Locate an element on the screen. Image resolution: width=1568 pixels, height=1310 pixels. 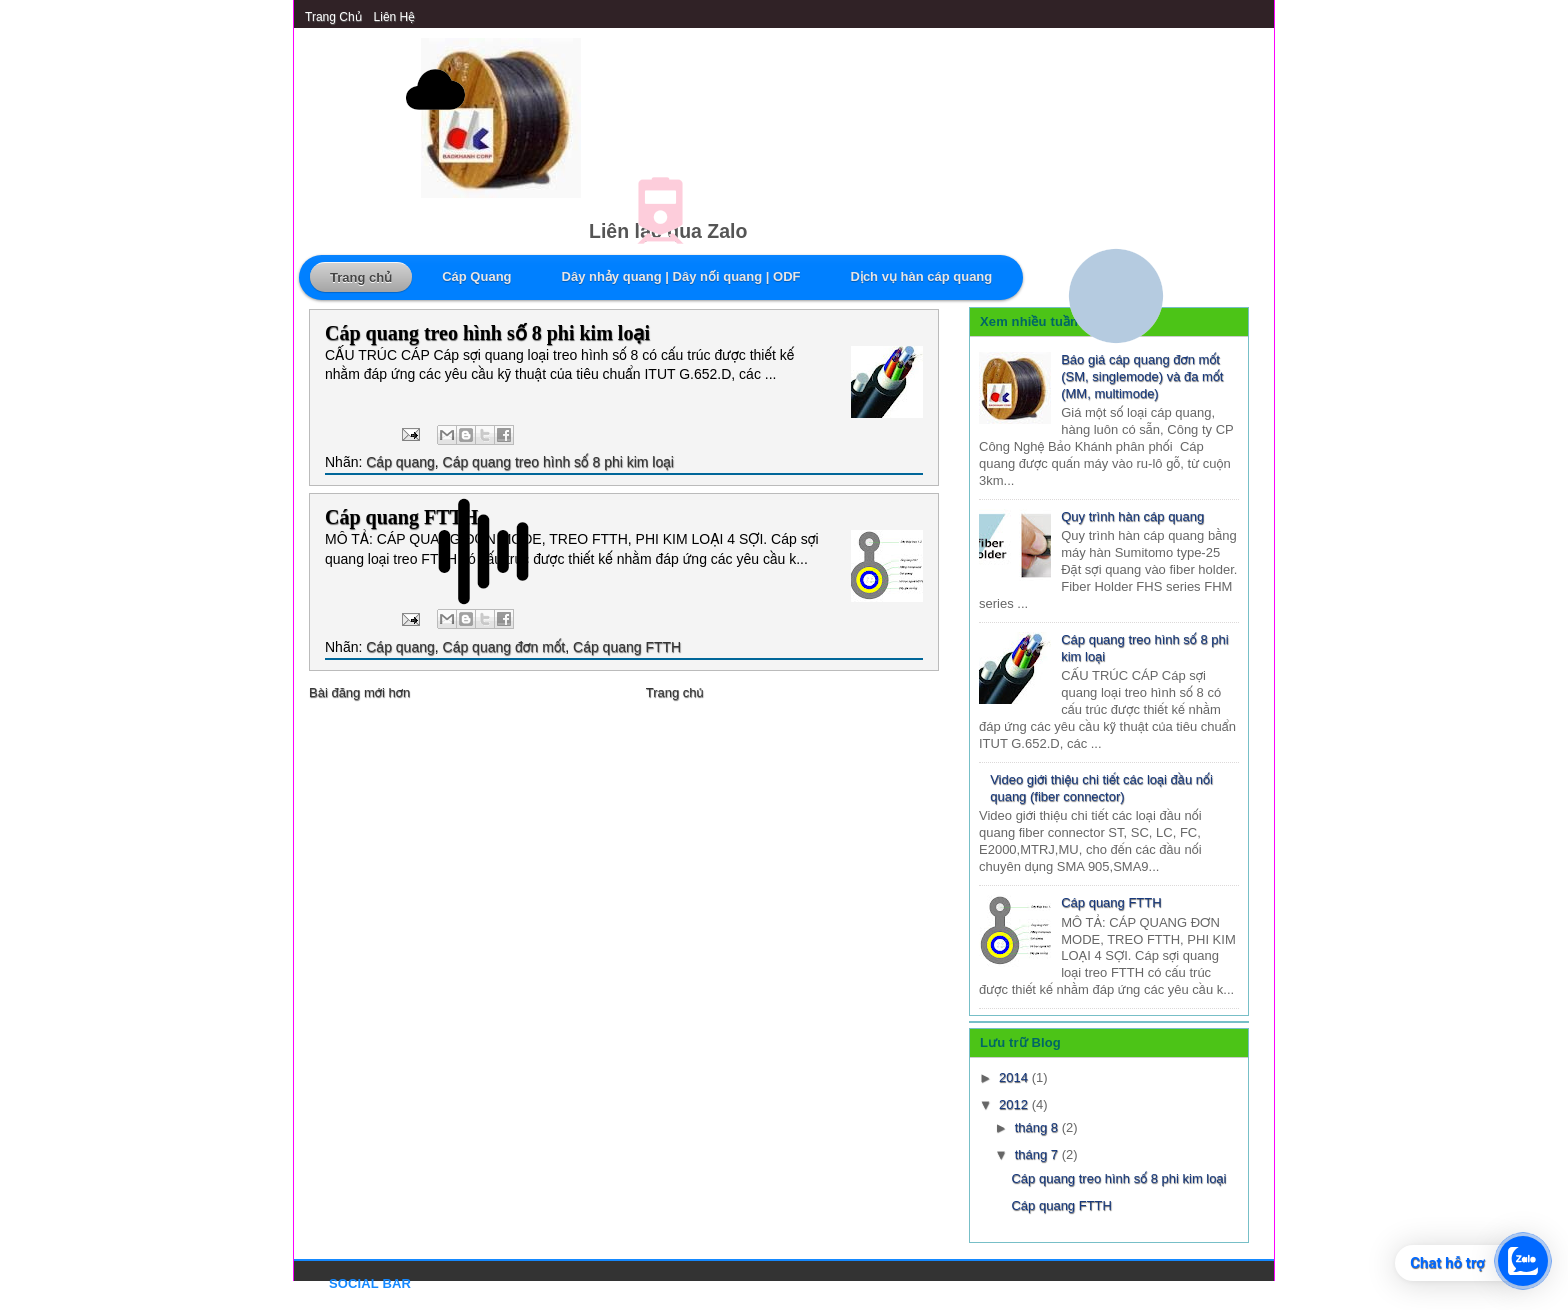
view train schedules or rail services is located at coordinates (660, 210).